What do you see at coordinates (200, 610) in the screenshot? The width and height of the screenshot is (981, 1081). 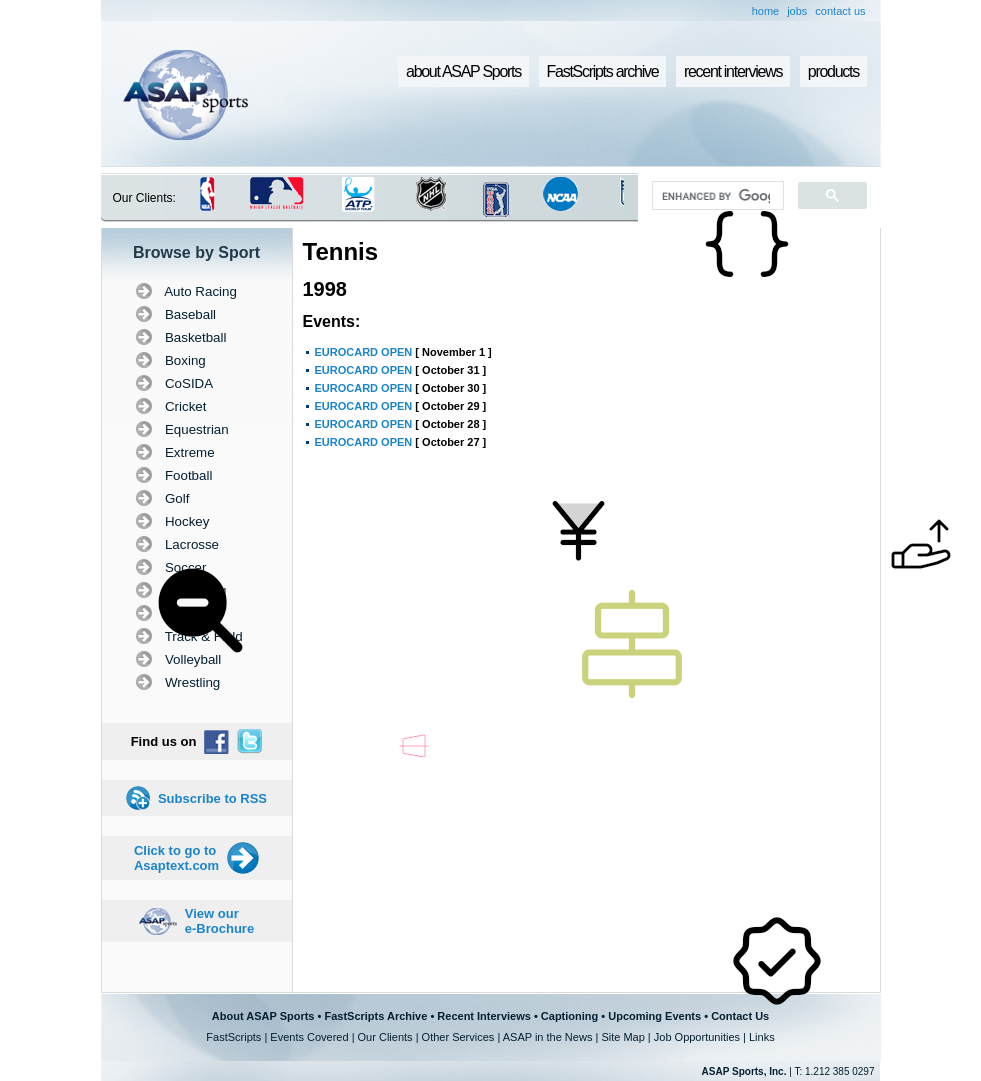 I see `zoom out` at bounding box center [200, 610].